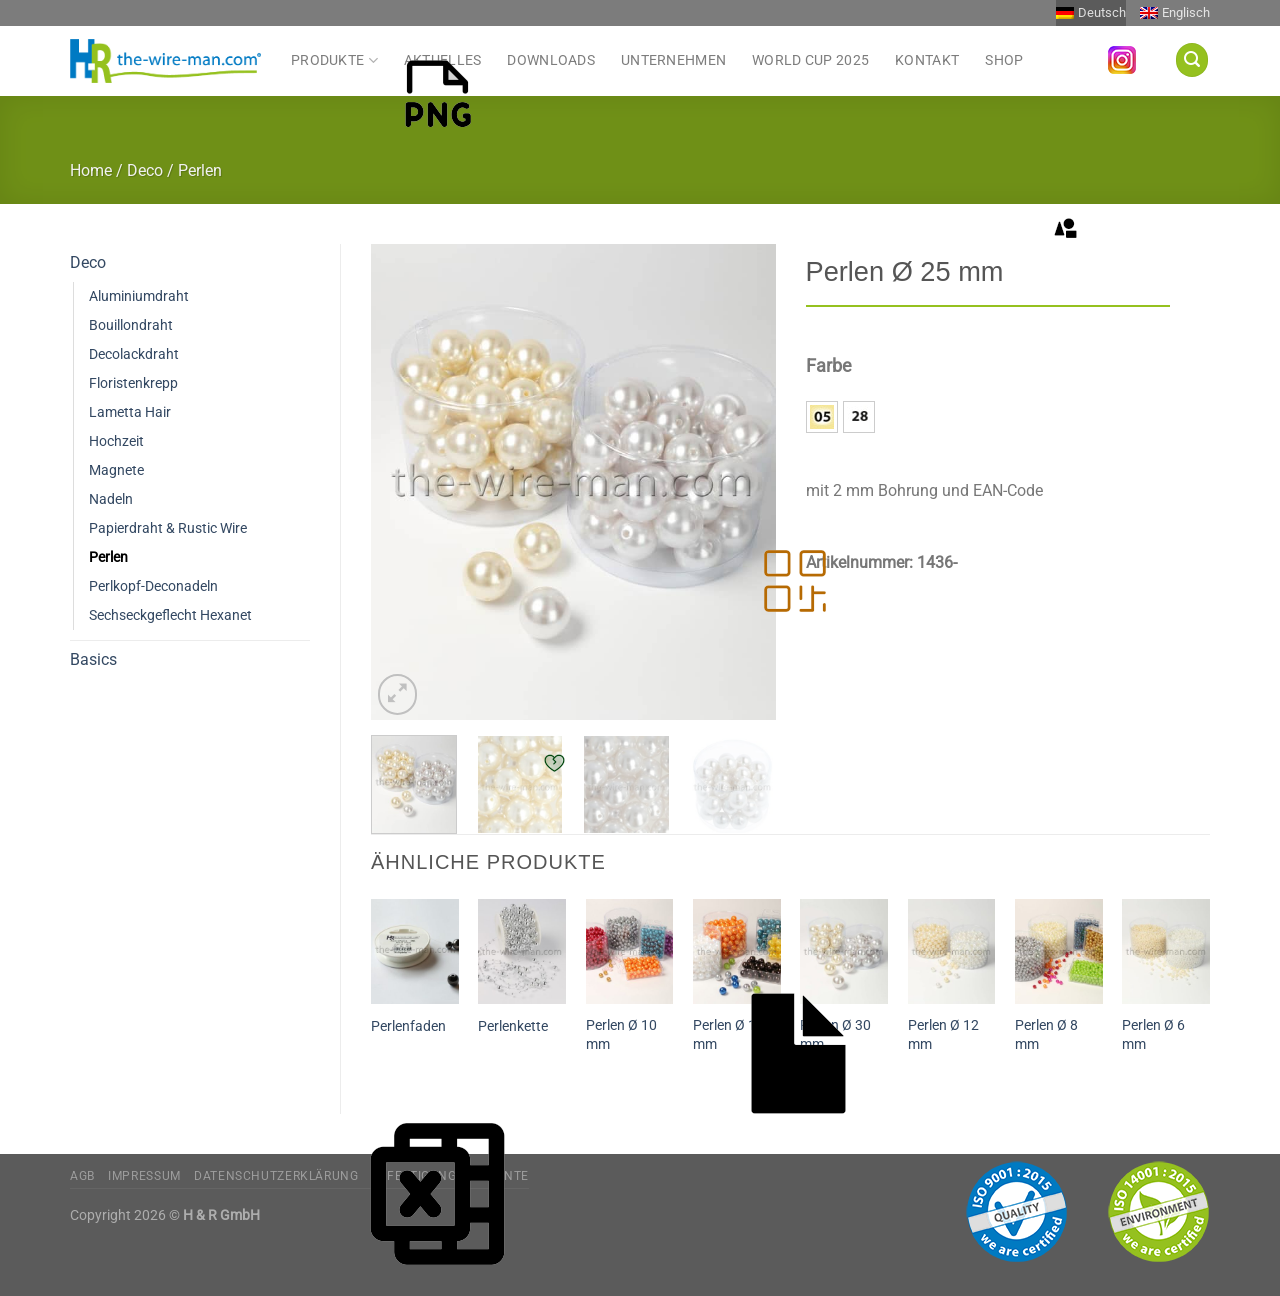 This screenshot has width=1280, height=1296. What do you see at coordinates (554, 762) in the screenshot?
I see `unlike or remove from favorites` at bounding box center [554, 762].